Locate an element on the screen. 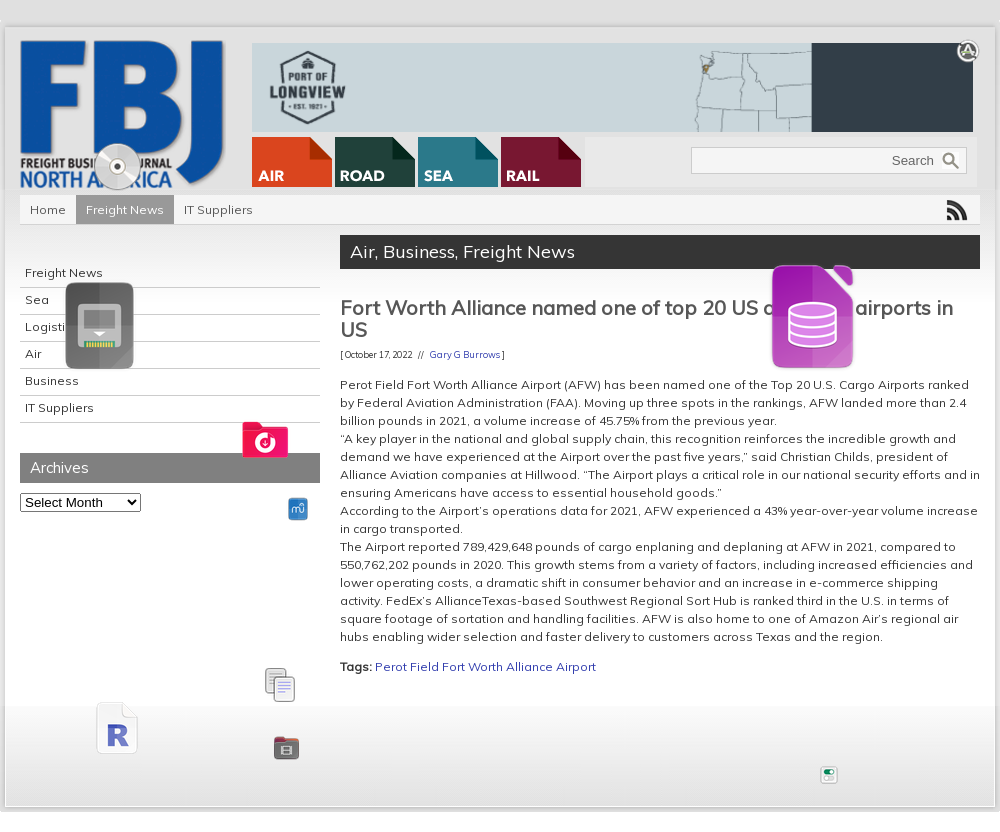 The height and width of the screenshot is (832, 1000). open libreoffice base database application is located at coordinates (812, 316).